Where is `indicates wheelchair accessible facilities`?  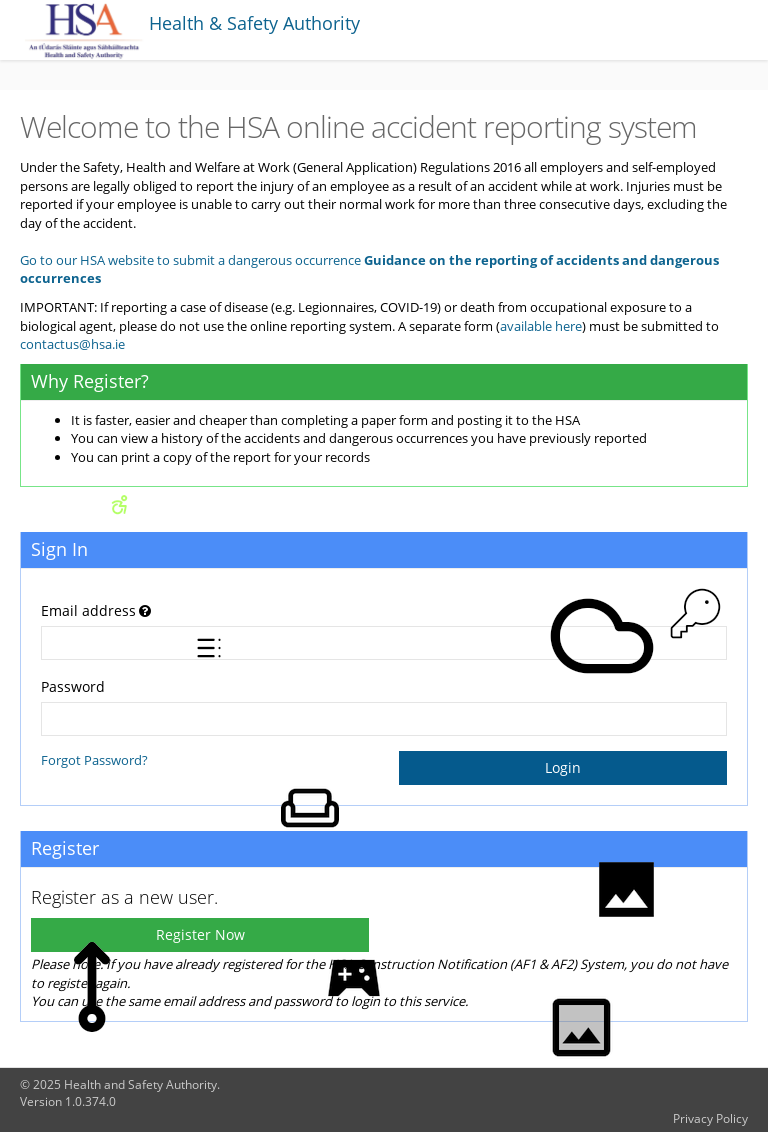
indicates wheelchair accessible facilities is located at coordinates (120, 505).